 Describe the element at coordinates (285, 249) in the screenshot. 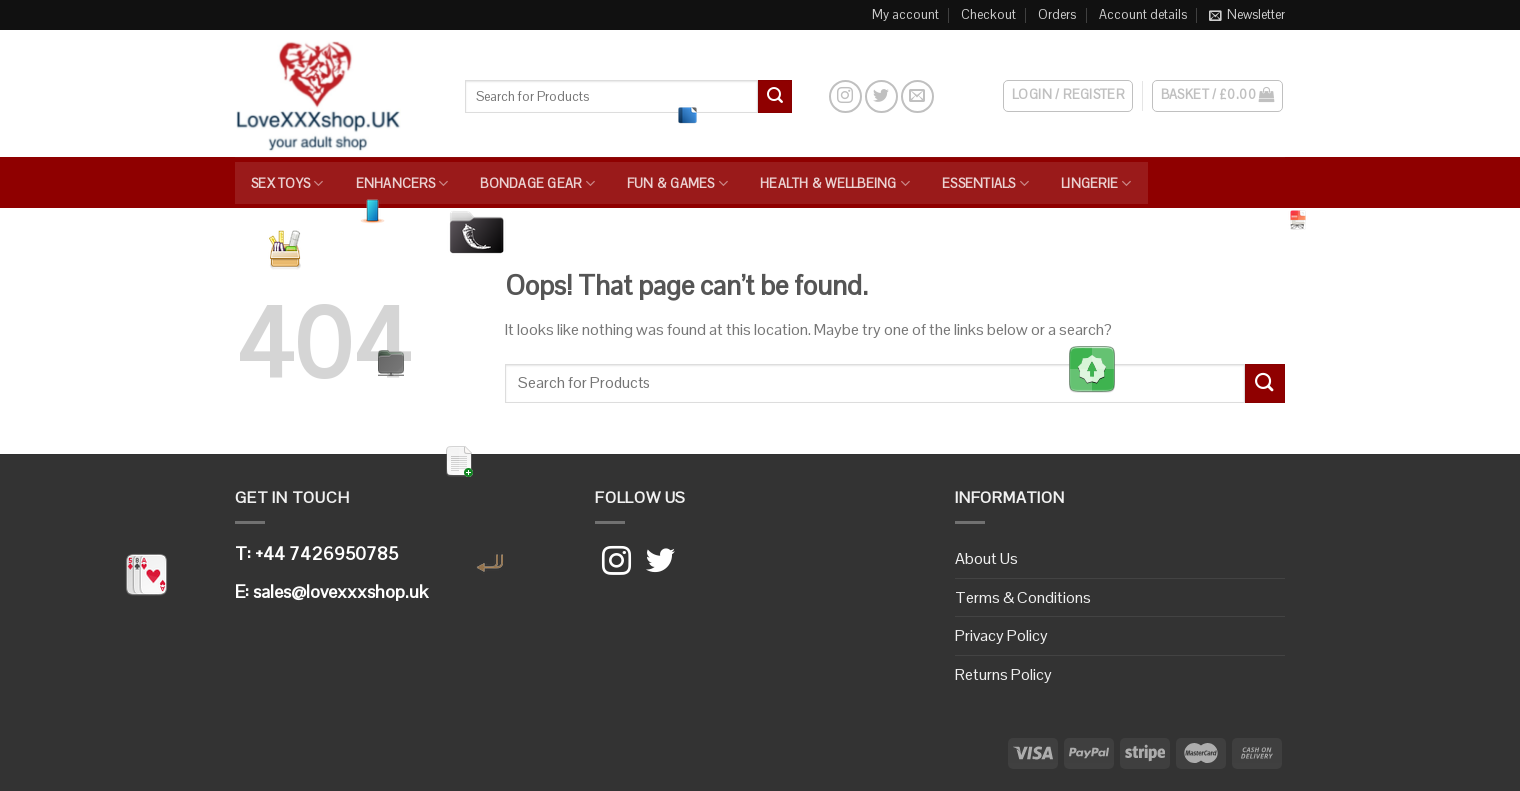

I see `access miscellaneous or uncategorized applications` at that location.